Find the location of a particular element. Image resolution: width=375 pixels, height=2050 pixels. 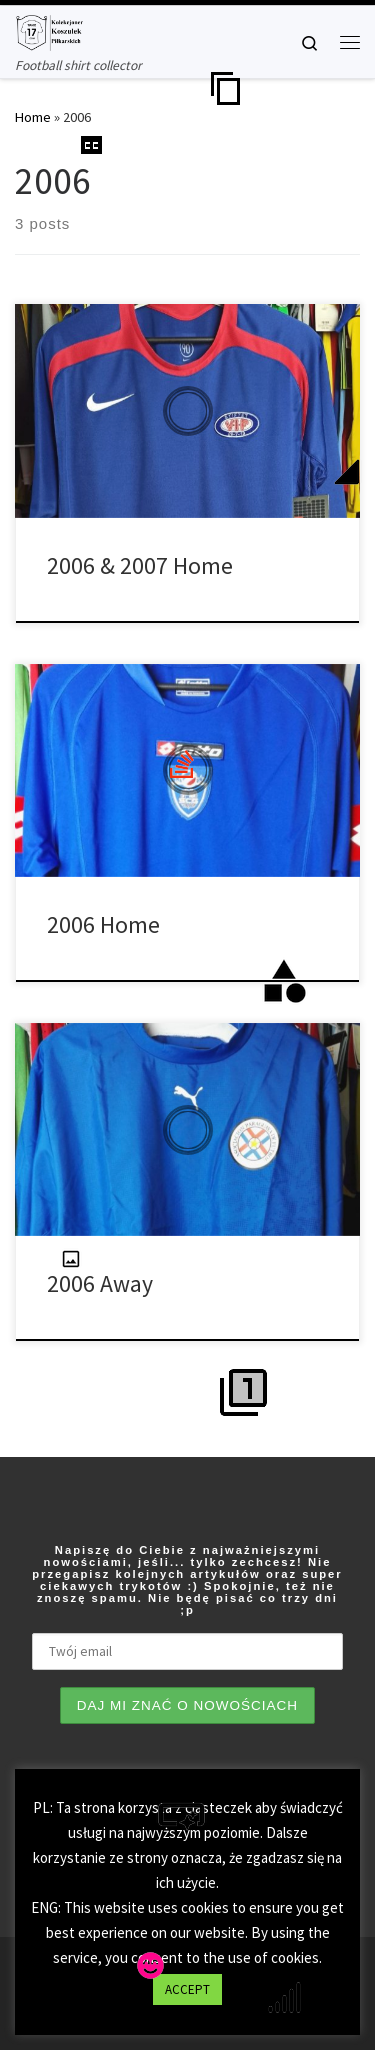

copy to clipboard is located at coordinates (226, 88).